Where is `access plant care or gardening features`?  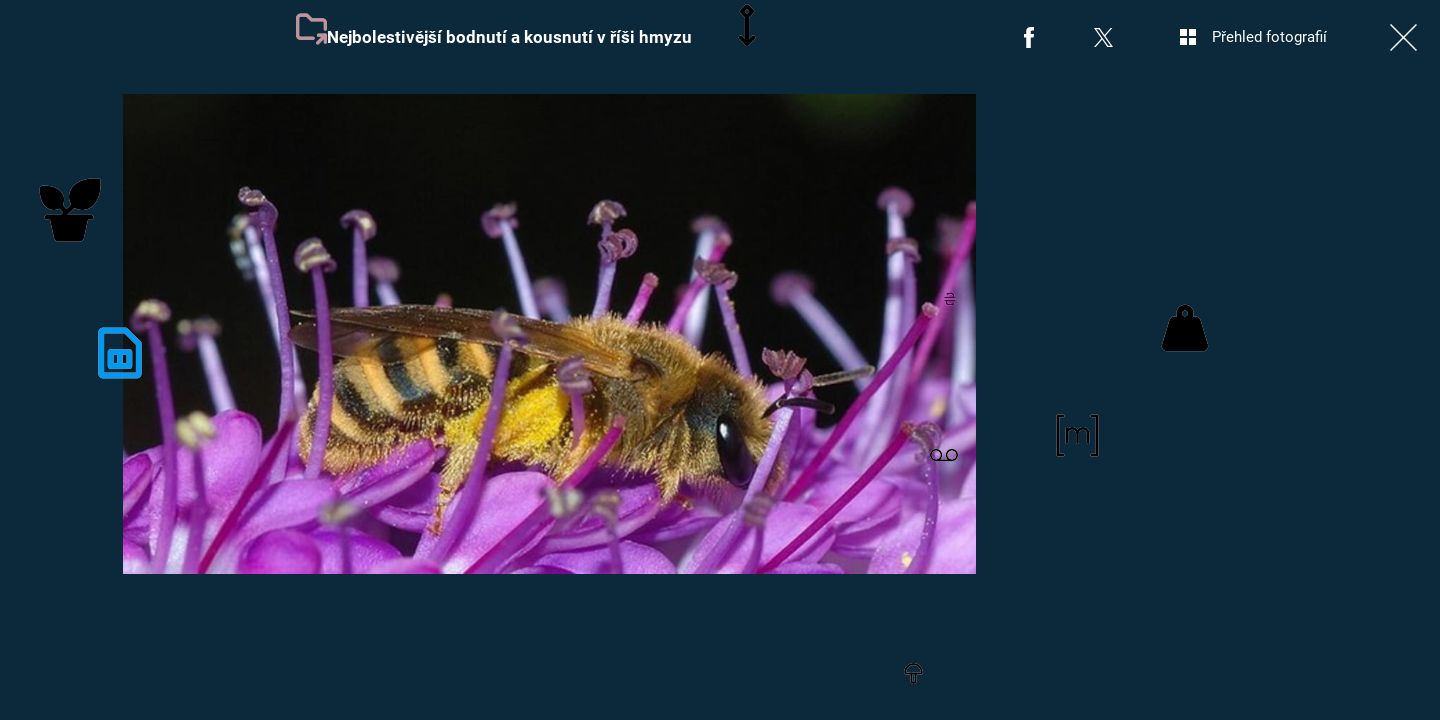
access plant care or gardening features is located at coordinates (69, 210).